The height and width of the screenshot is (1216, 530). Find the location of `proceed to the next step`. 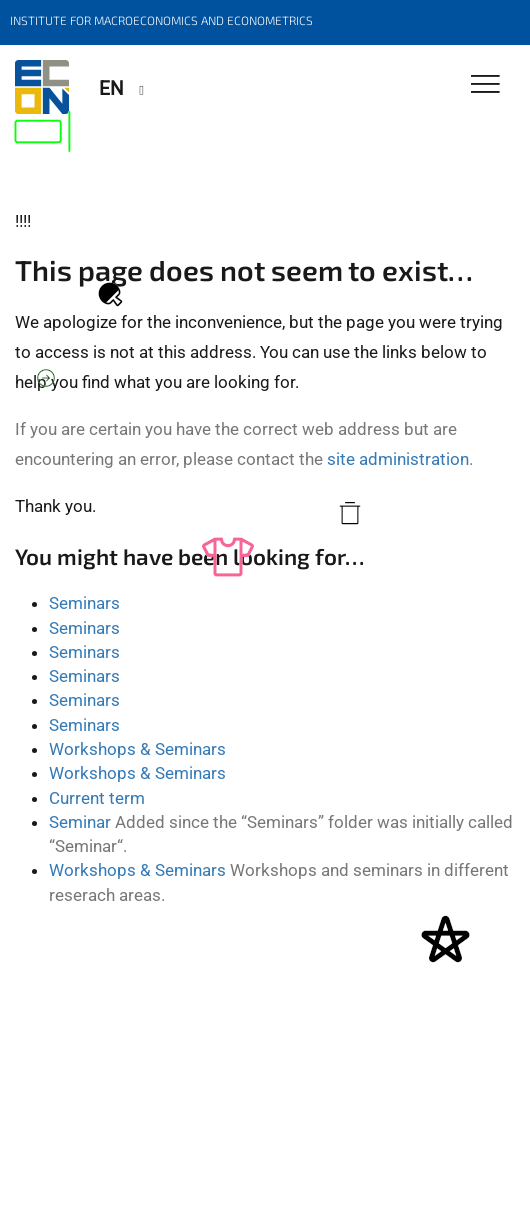

proceed to the next step is located at coordinates (46, 378).